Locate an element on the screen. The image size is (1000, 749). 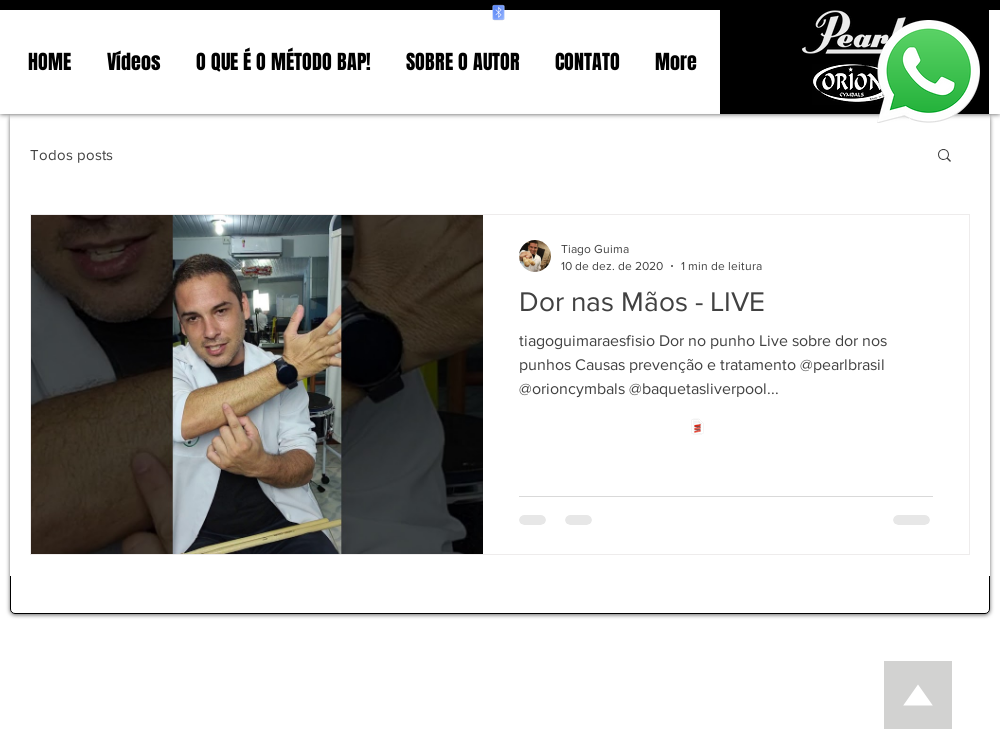
a scala programming language source file is located at coordinates (697, 426).